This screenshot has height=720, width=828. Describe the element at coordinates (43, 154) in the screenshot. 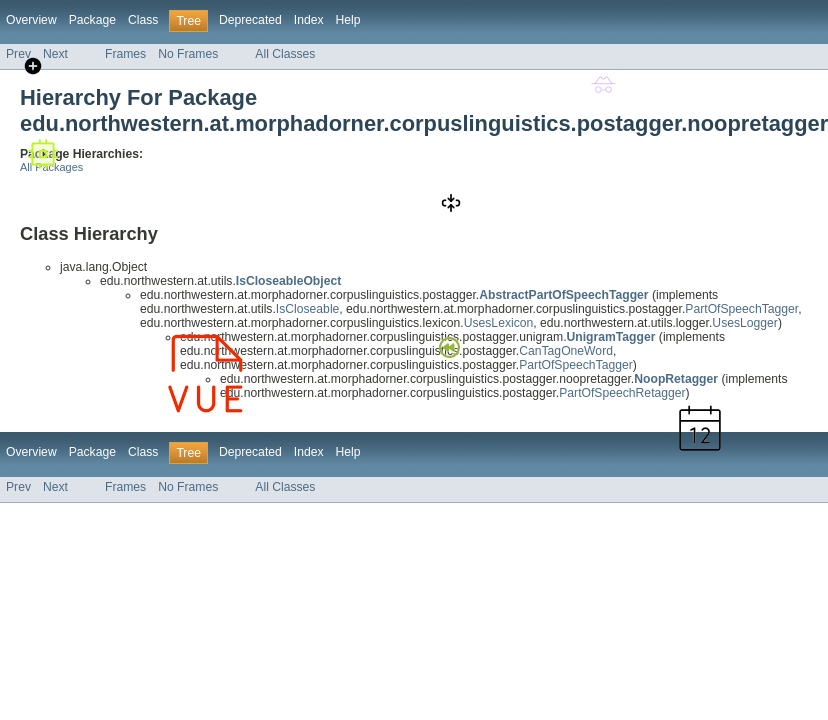

I see `view processor or system performance` at that location.